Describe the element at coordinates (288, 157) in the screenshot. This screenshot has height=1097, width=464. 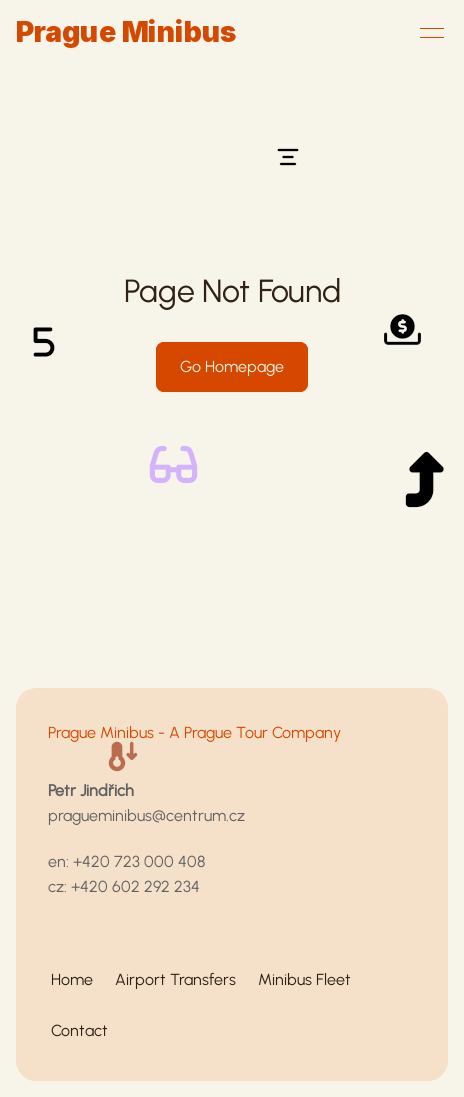
I see `center-align text or content` at that location.